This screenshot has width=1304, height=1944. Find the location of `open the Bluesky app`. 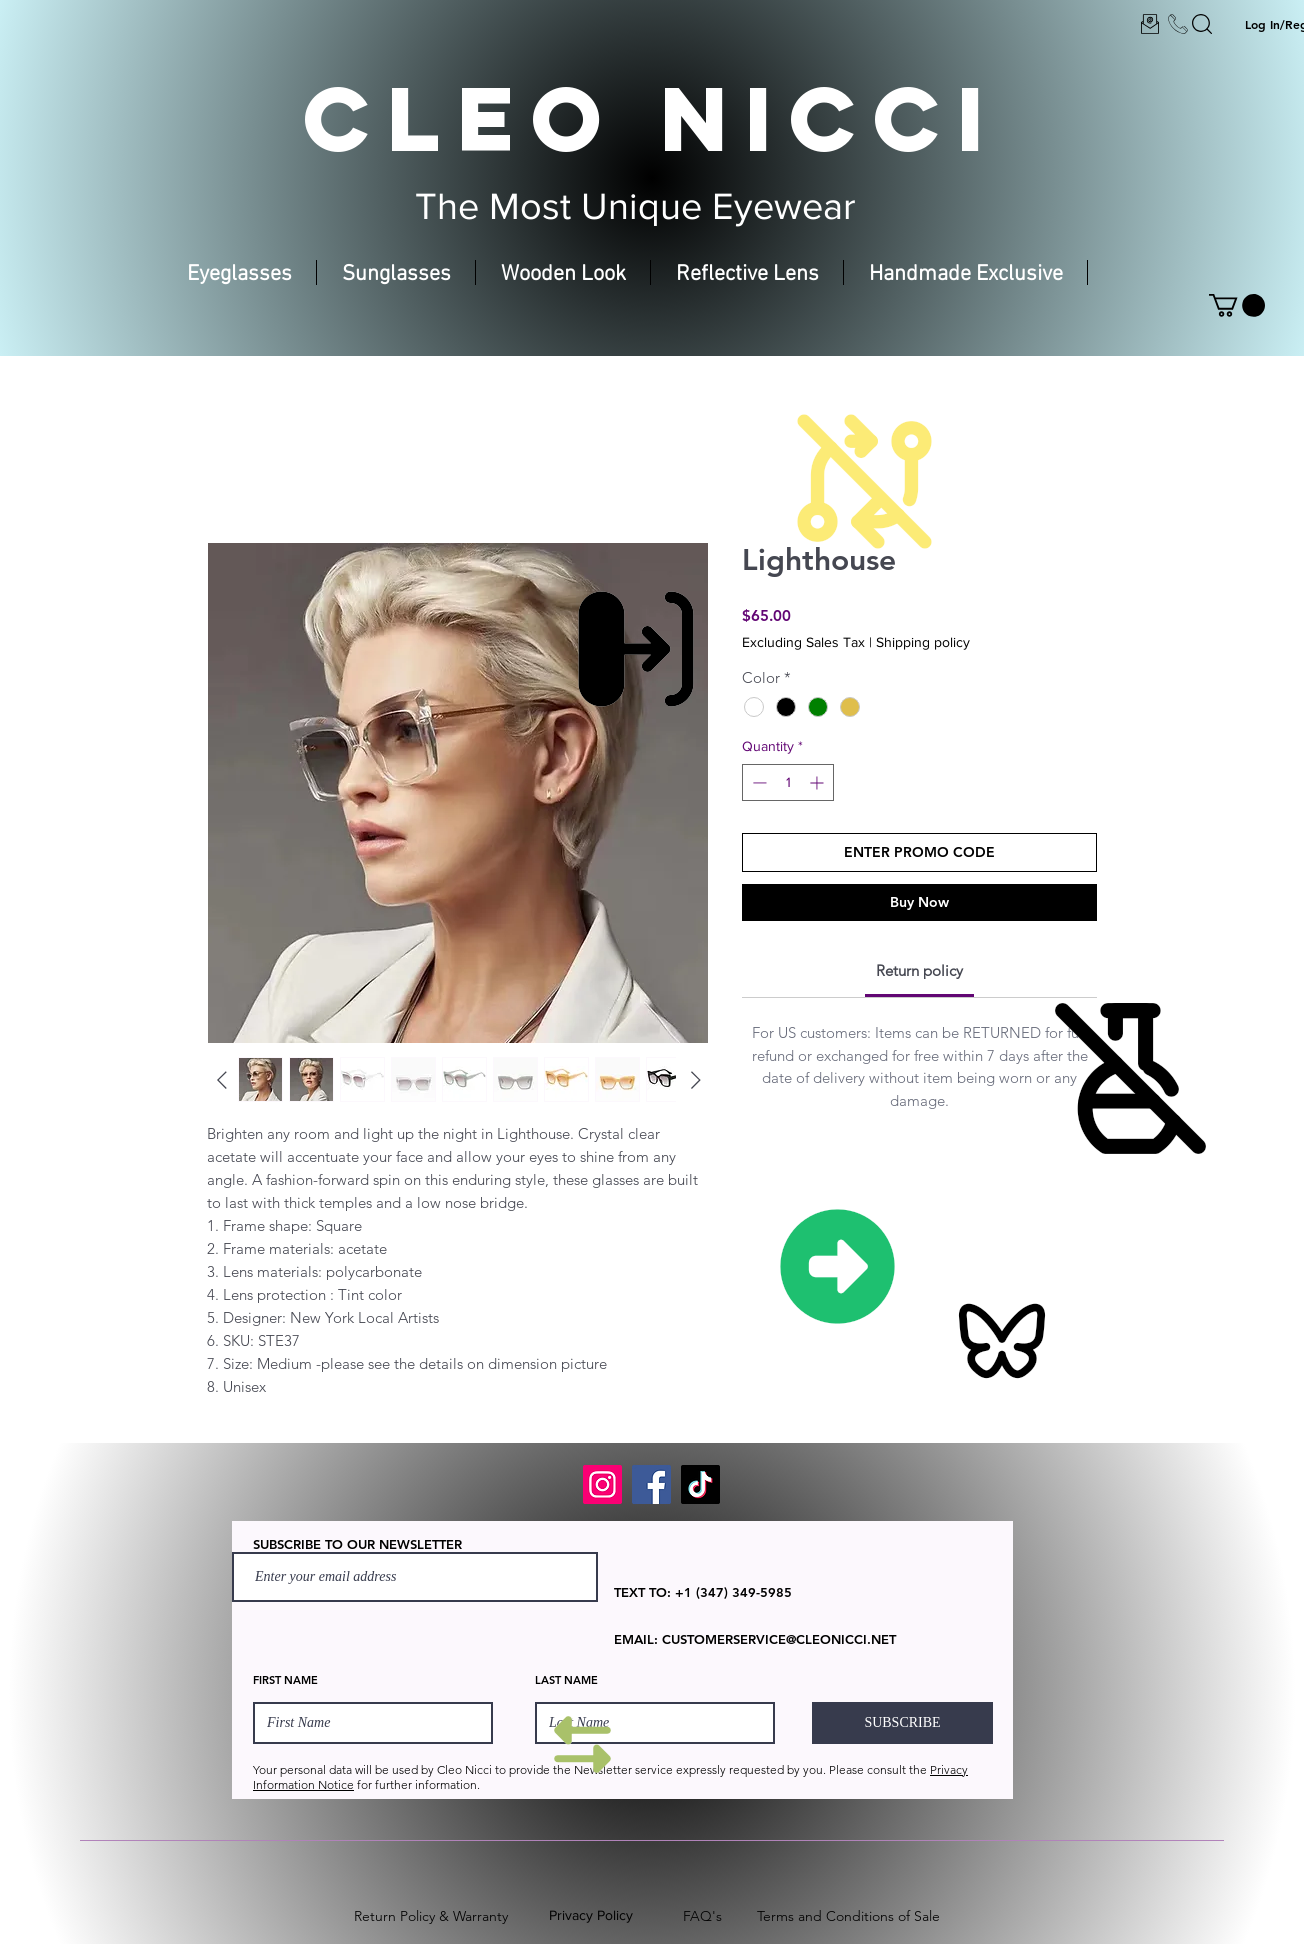

open the Bluesky app is located at coordinates (1002, 1339).